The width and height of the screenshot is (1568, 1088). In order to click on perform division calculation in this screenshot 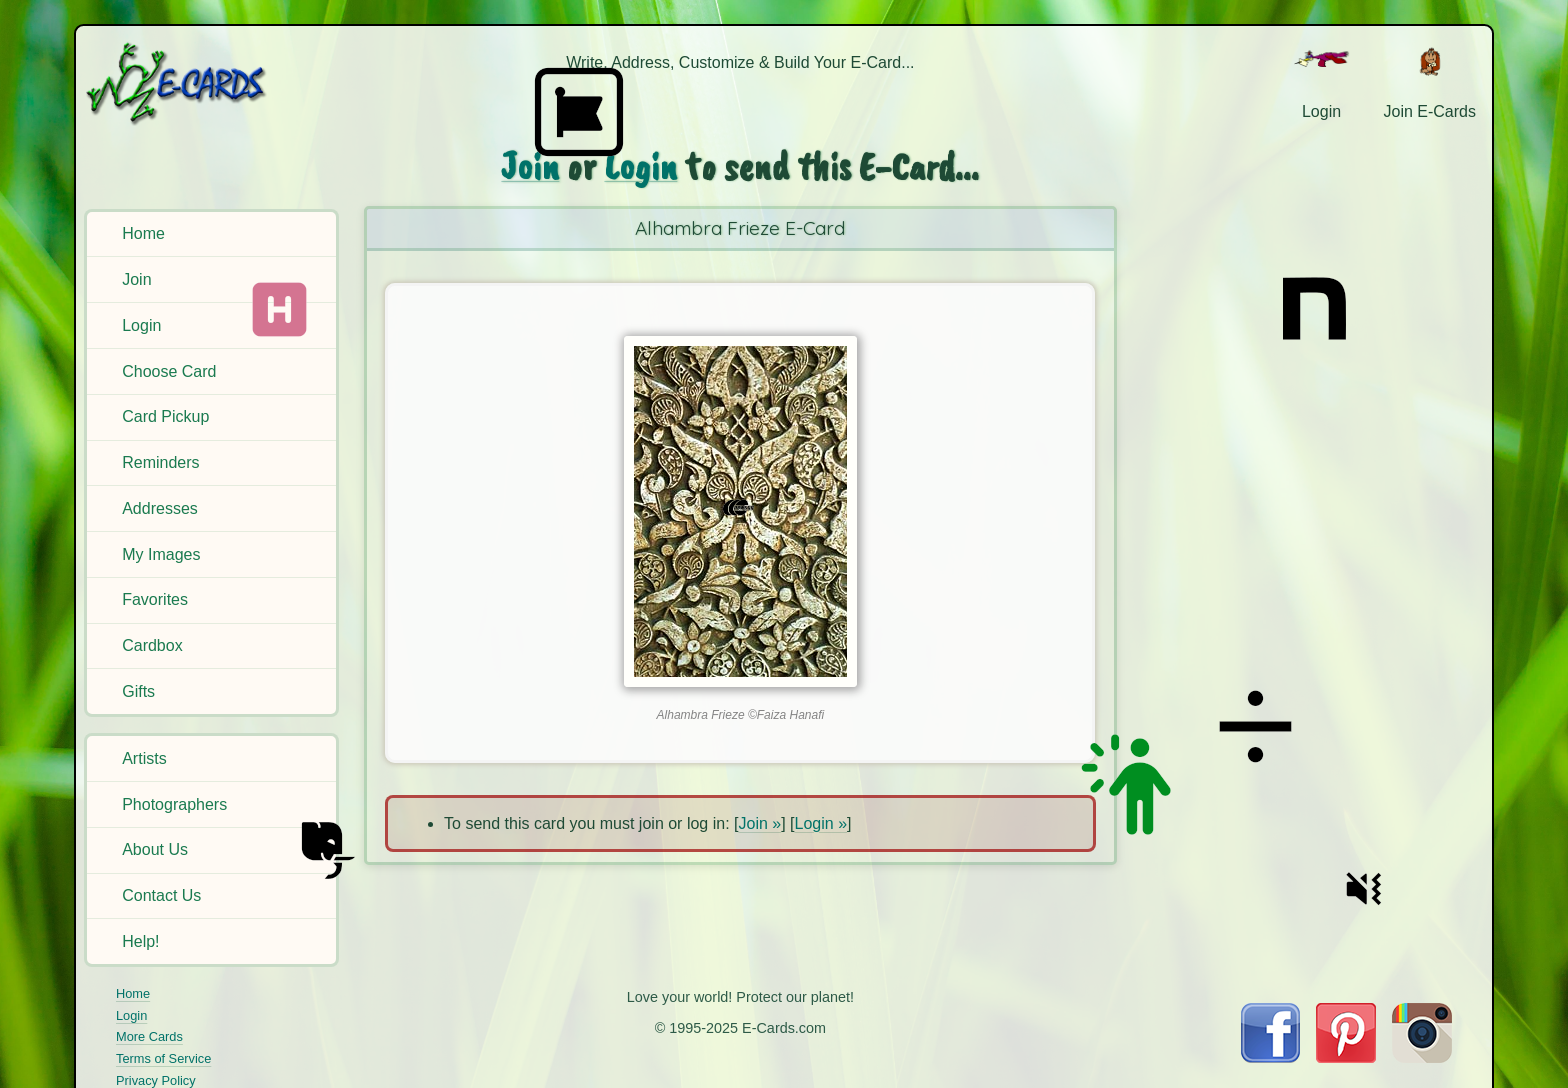, I will do `click(1255, 726)`.